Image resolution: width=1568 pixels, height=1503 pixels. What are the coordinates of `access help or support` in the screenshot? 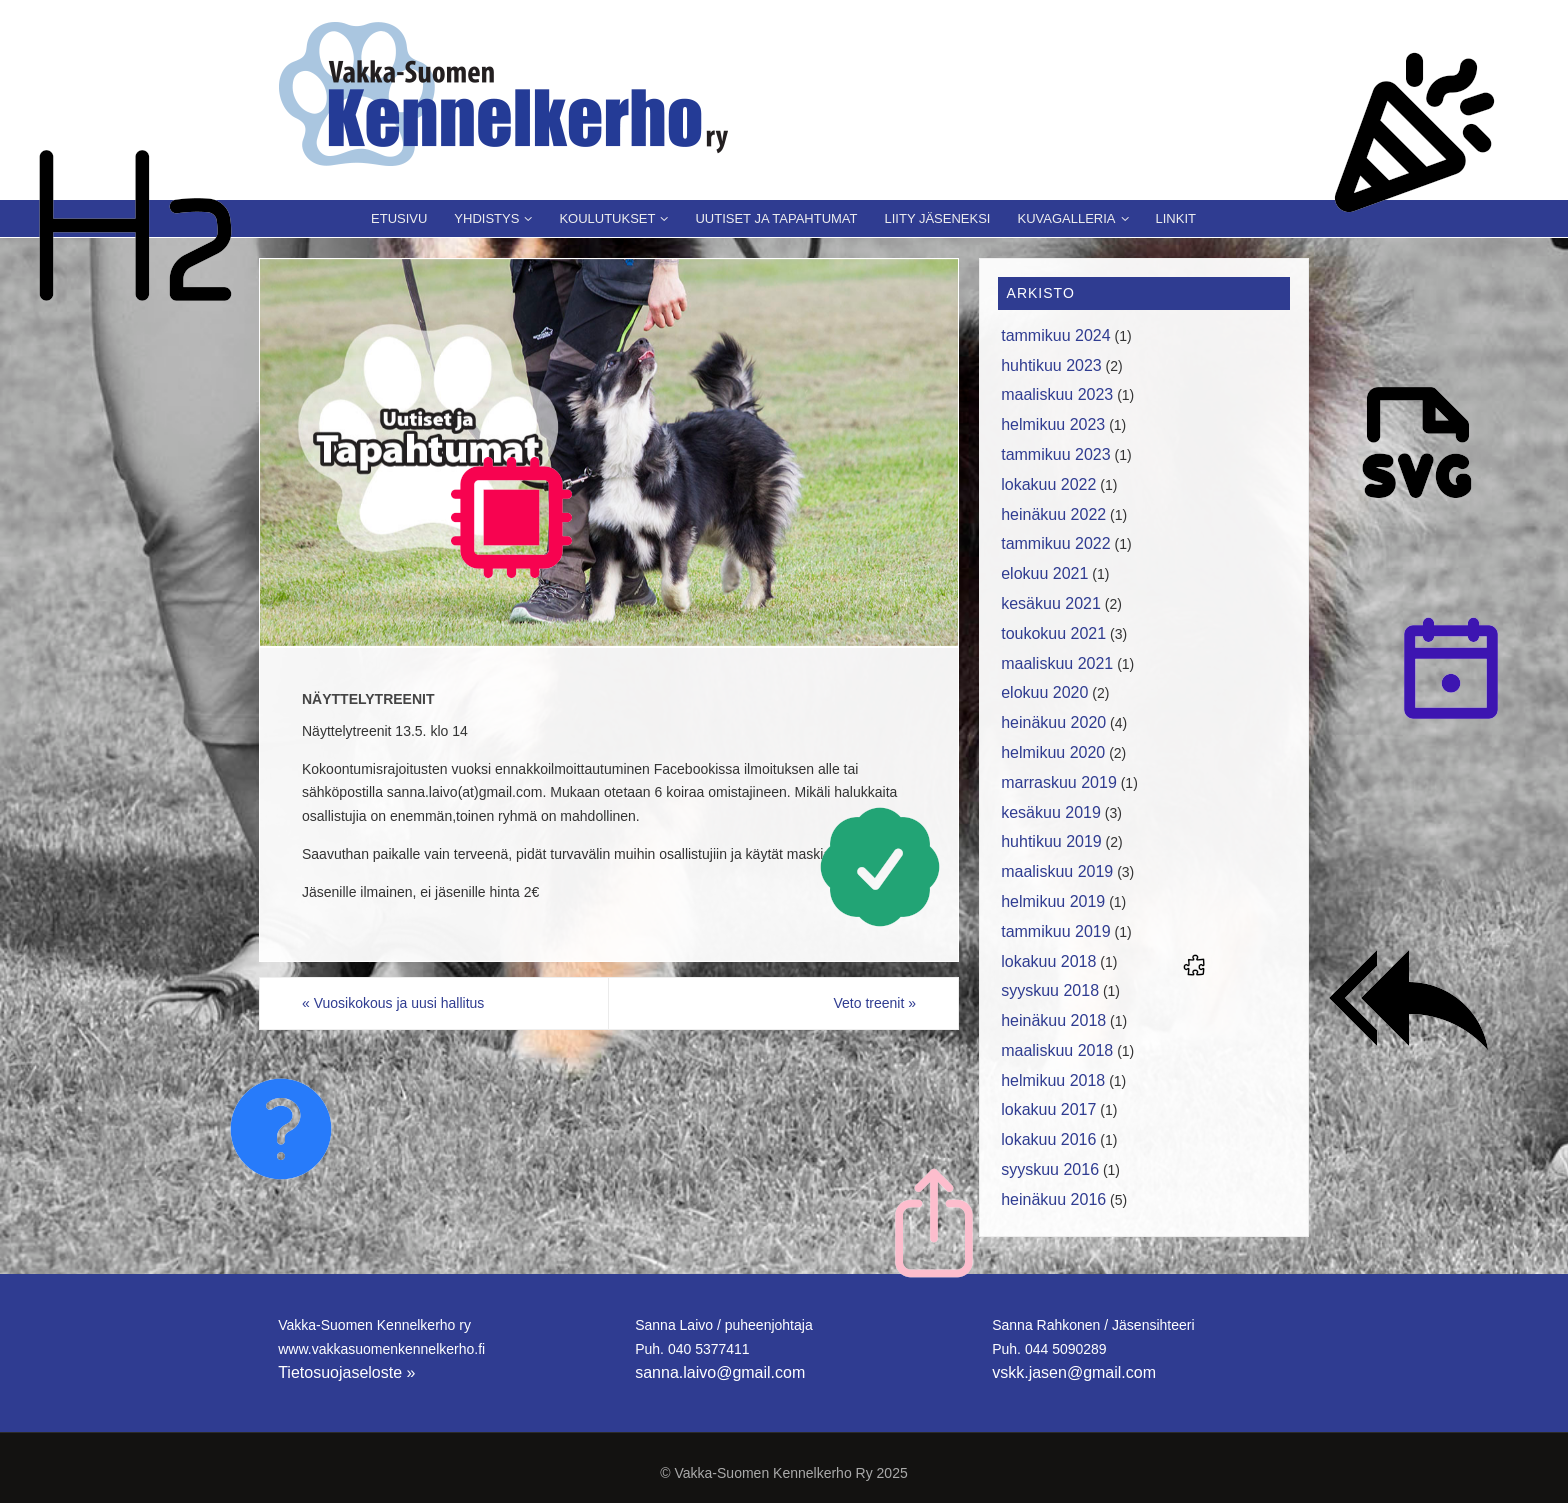 It's located at (281, 1129).